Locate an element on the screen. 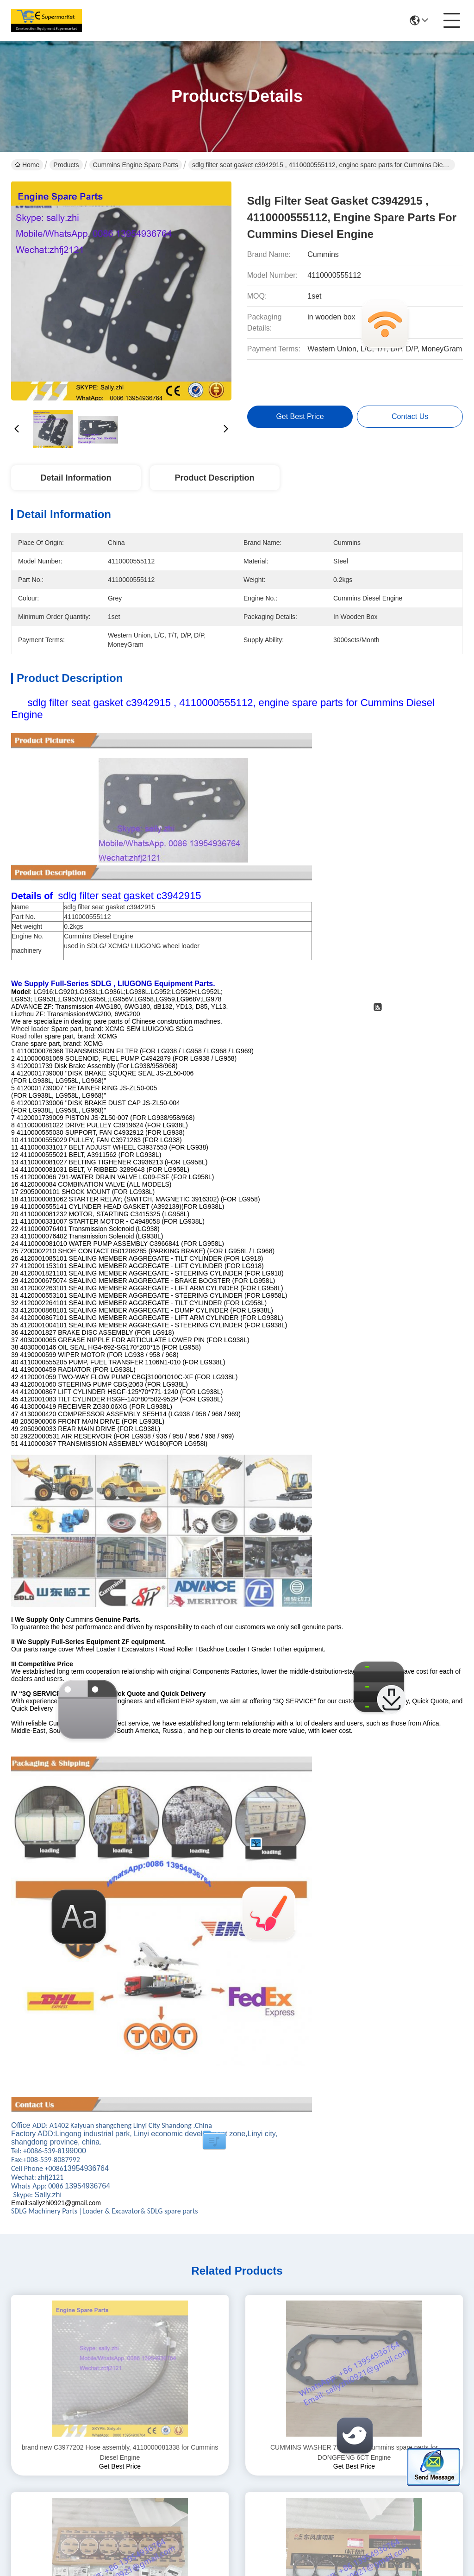  open shotwell photo manager is located at coordinates (256, 1844).